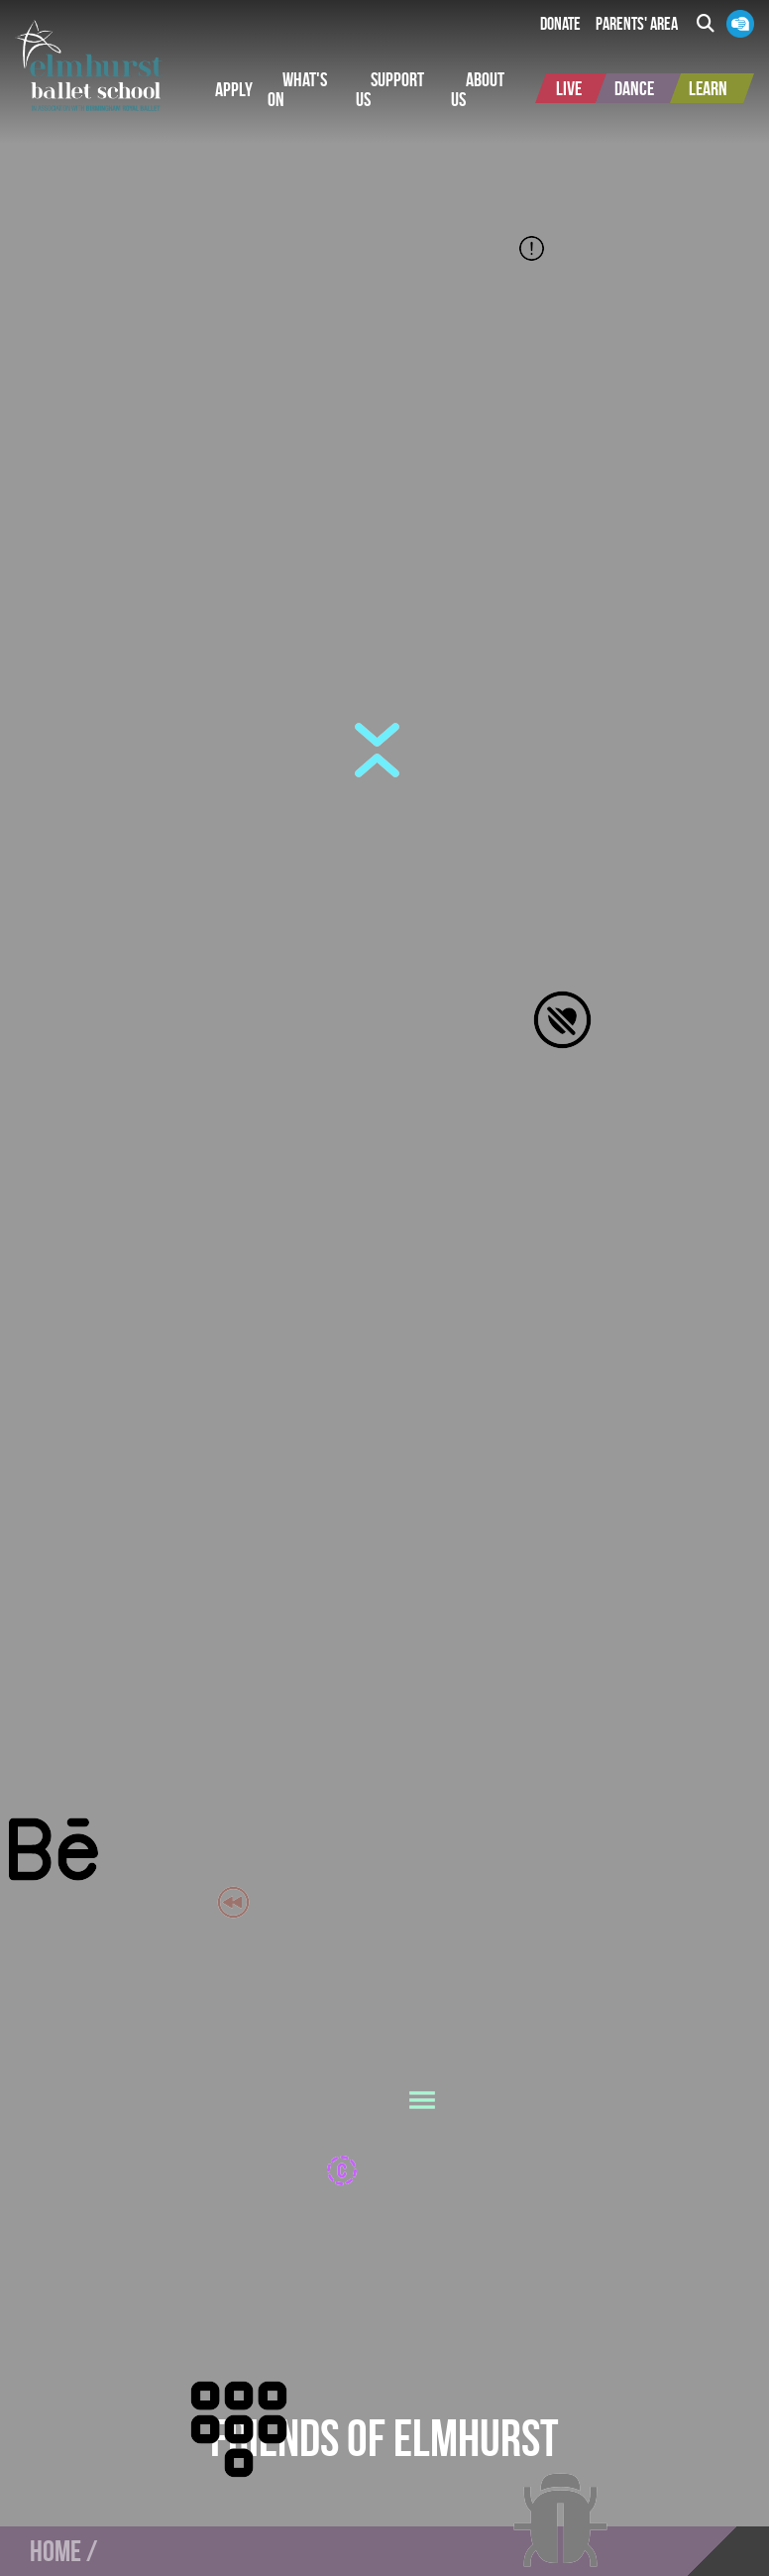 This screenshot has height=2576, width=769. I want to click on report a bug or issue, so click(560, 2519).